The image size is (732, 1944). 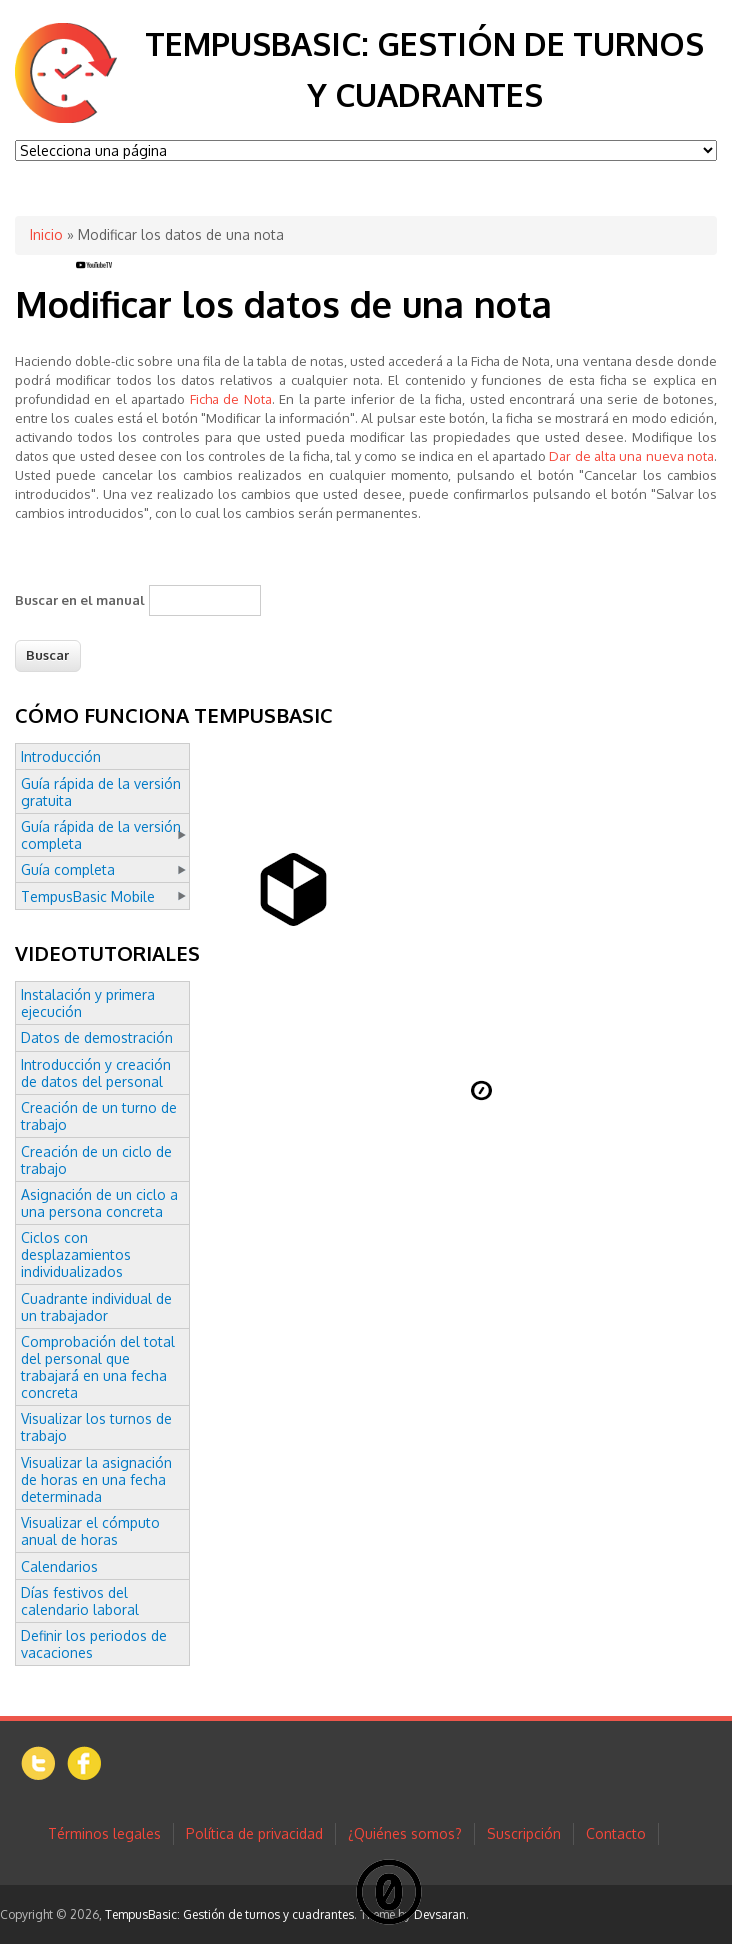 I want to click on flatpak package manager logo, so click(x=293, y=889).